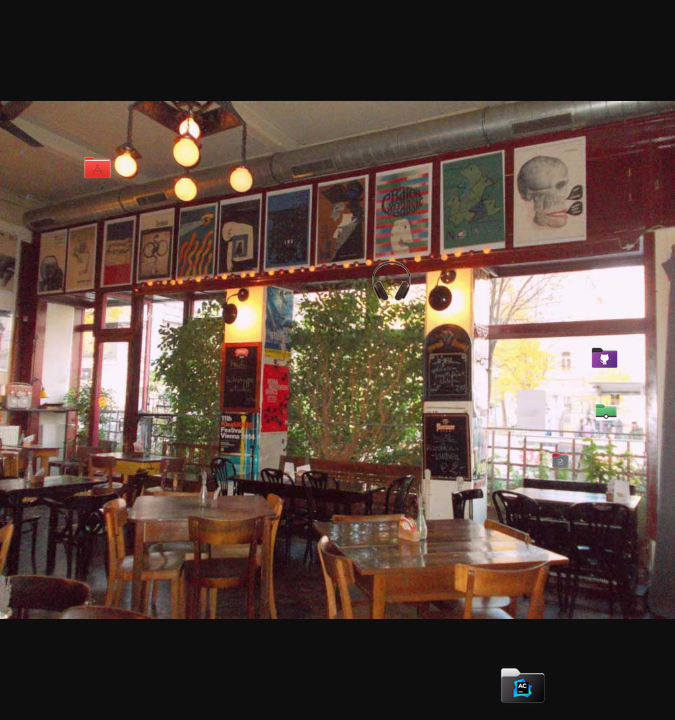  What do you see at coordinates (97, 167) in the screenshot?
I see `open templates folder` at bounding box center [97, 167].